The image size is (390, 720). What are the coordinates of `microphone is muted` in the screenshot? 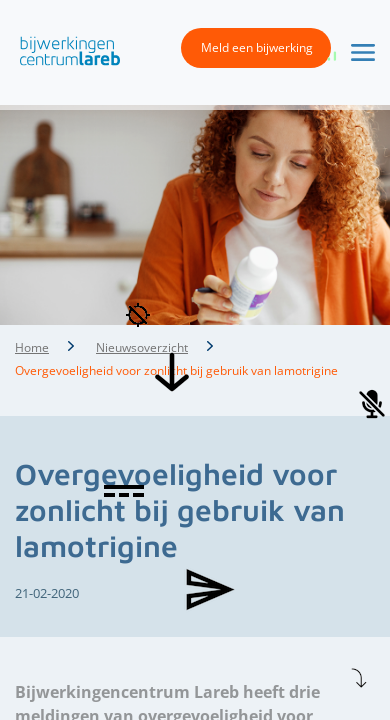 It's located at (372, 404).